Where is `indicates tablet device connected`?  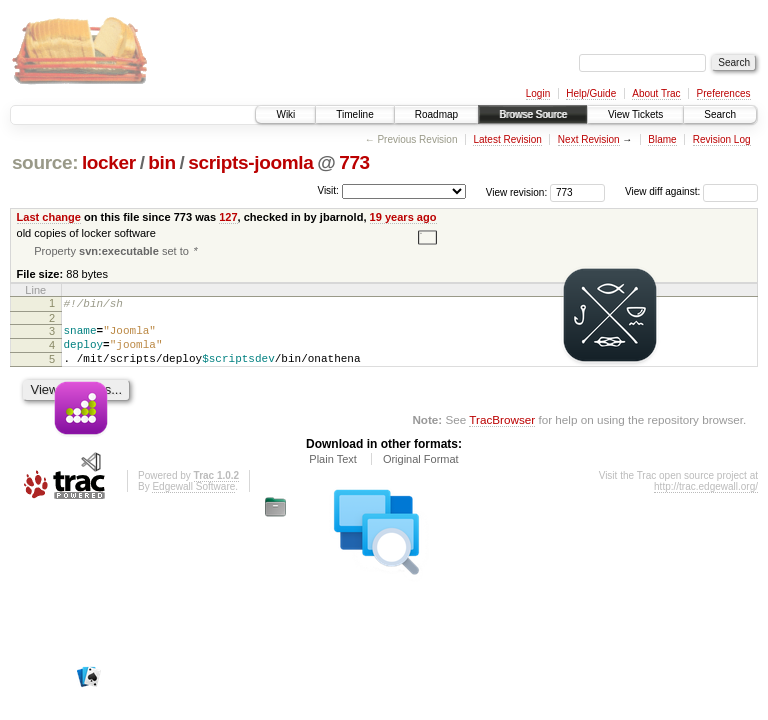
indicates tablet device connected is located at coordinates (427, 237).